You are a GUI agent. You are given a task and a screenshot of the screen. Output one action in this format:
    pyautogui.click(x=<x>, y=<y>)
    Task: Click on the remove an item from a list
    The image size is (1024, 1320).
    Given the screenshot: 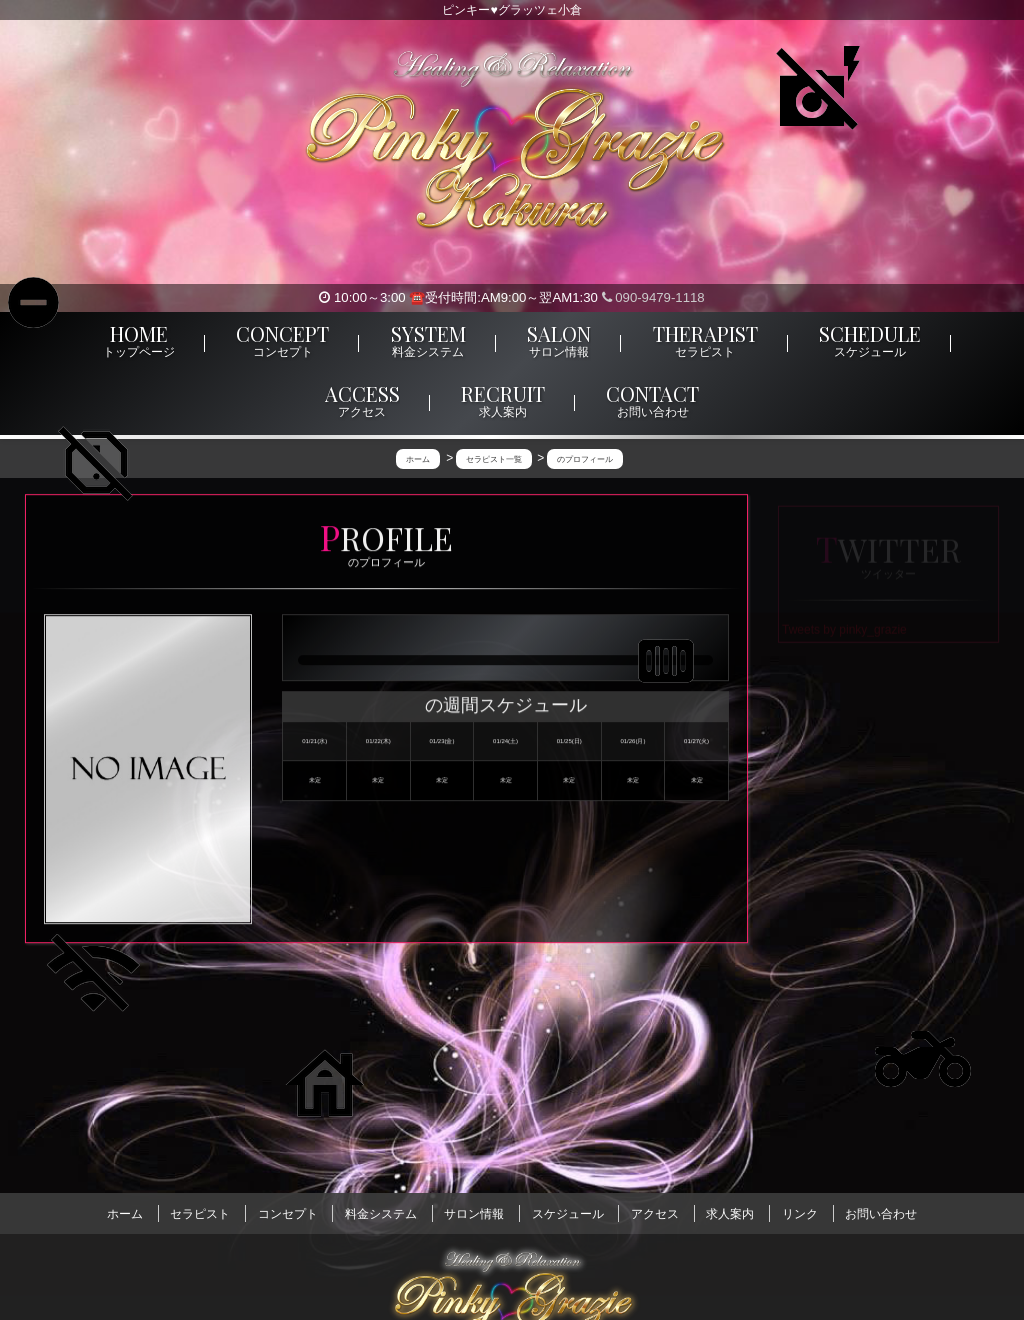 What is the action you would take?
    pyautogui.click(x=33, y=302)
    